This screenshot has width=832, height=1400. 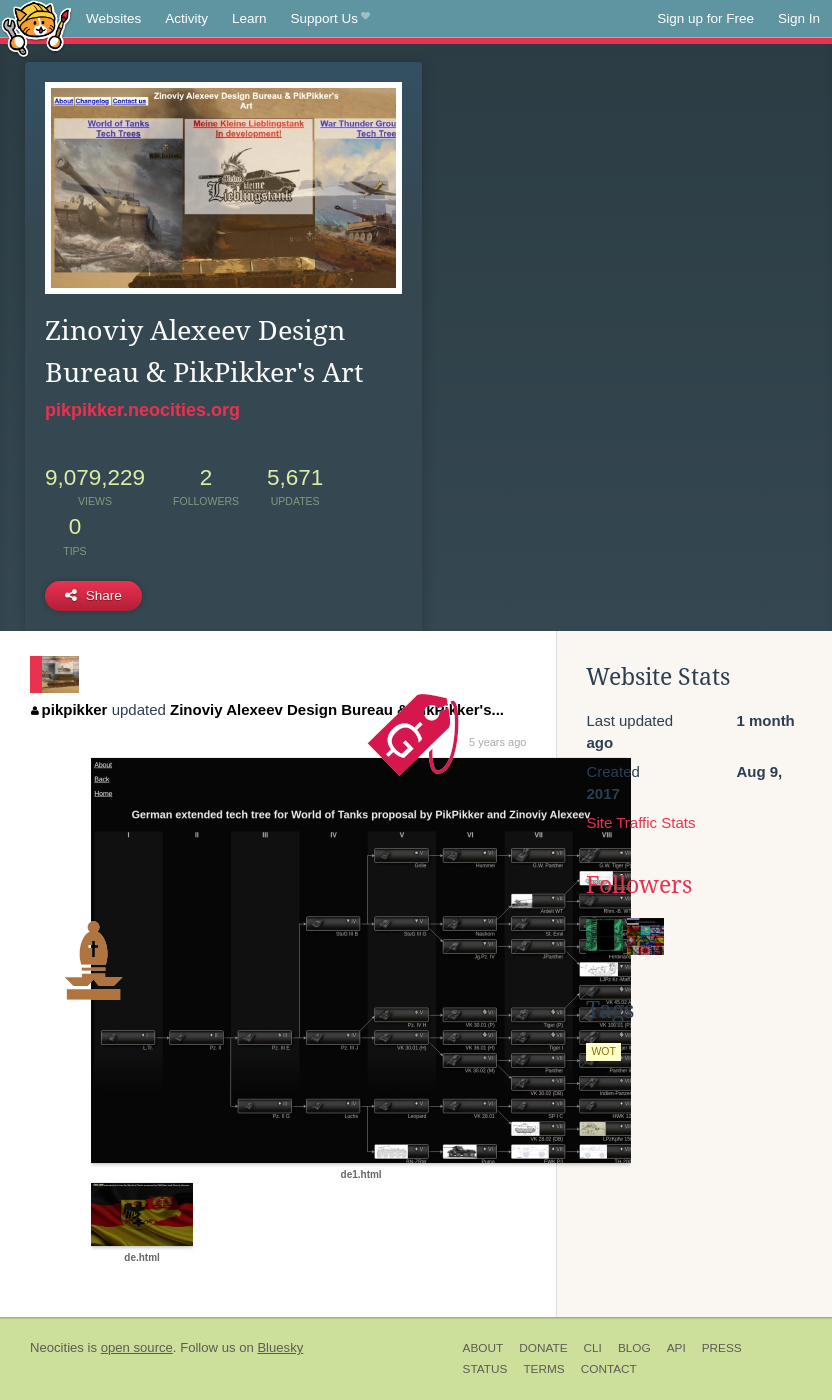 I want to click on view price or discount information, so click(x=413, y=735).